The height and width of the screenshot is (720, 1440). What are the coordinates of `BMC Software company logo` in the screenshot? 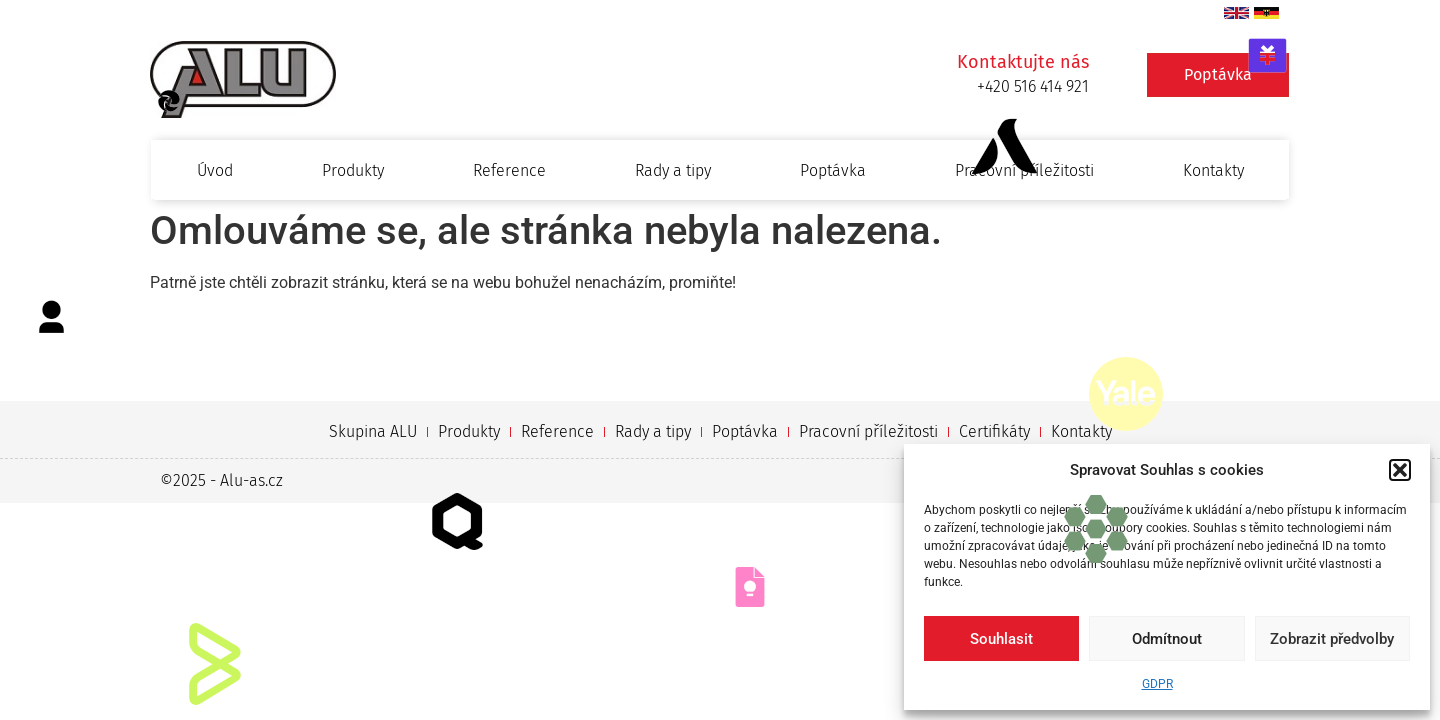 It's located at (215, 664).